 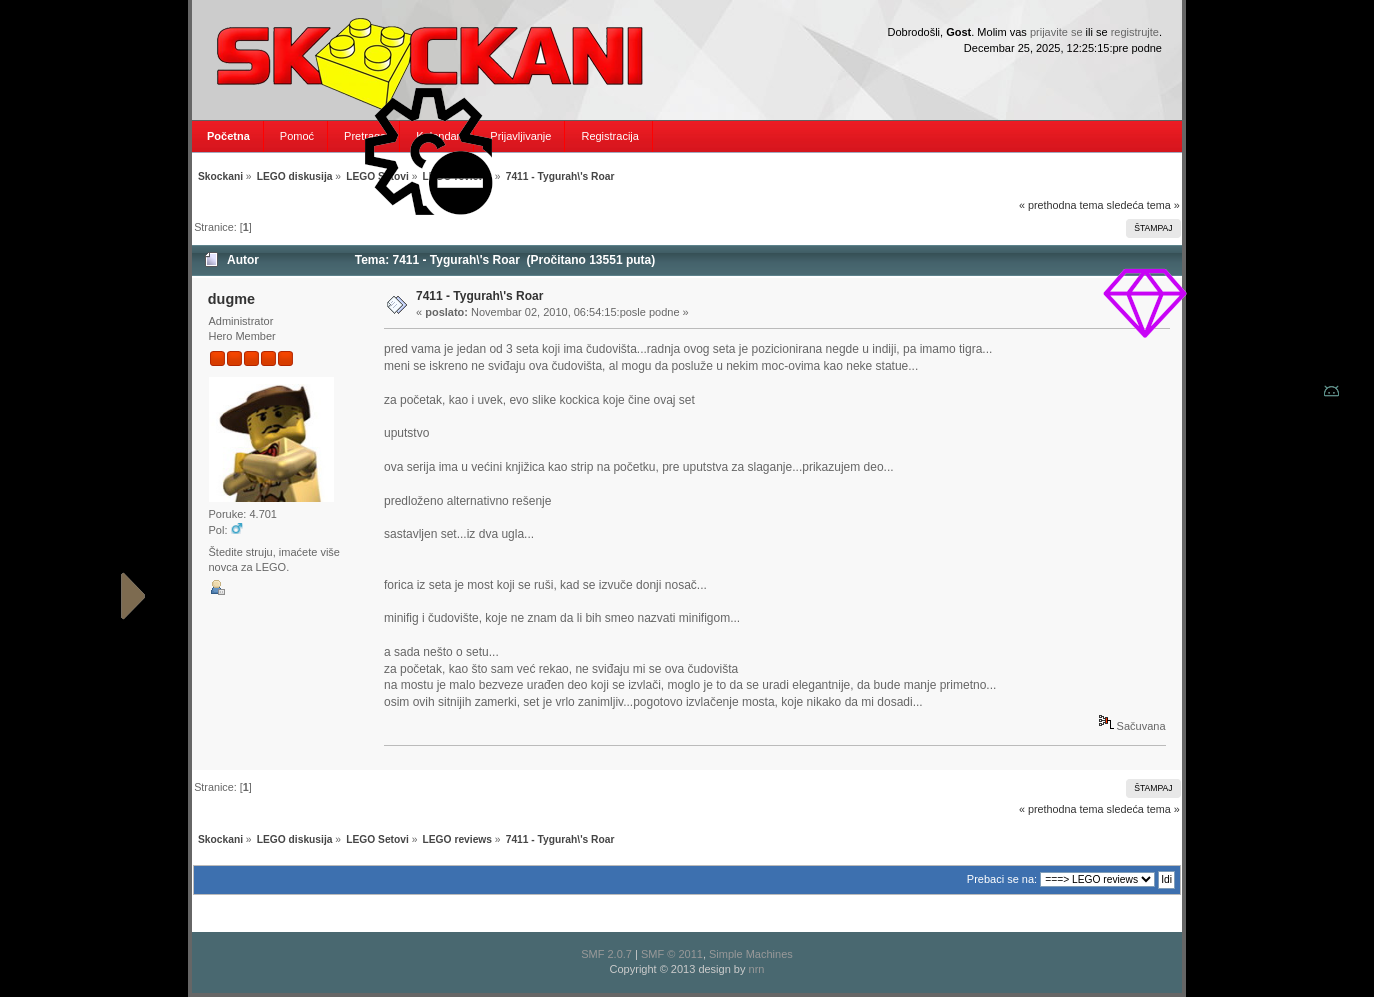 I want to click on exclude file or folder from settings, so click(x=428, y=151).